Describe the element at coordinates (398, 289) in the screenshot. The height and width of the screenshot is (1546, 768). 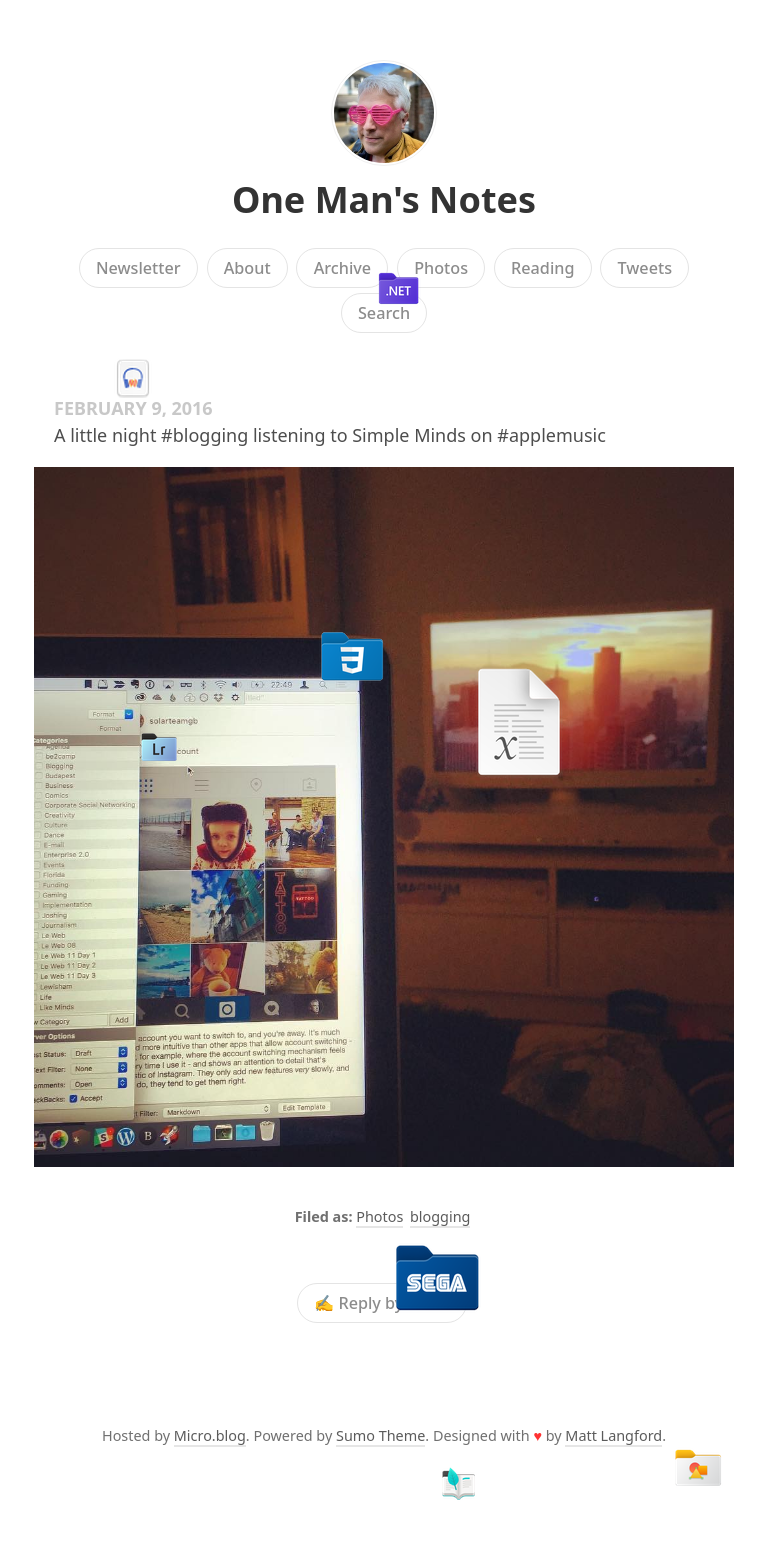
I see `folder containing .NET framework files` at that location.